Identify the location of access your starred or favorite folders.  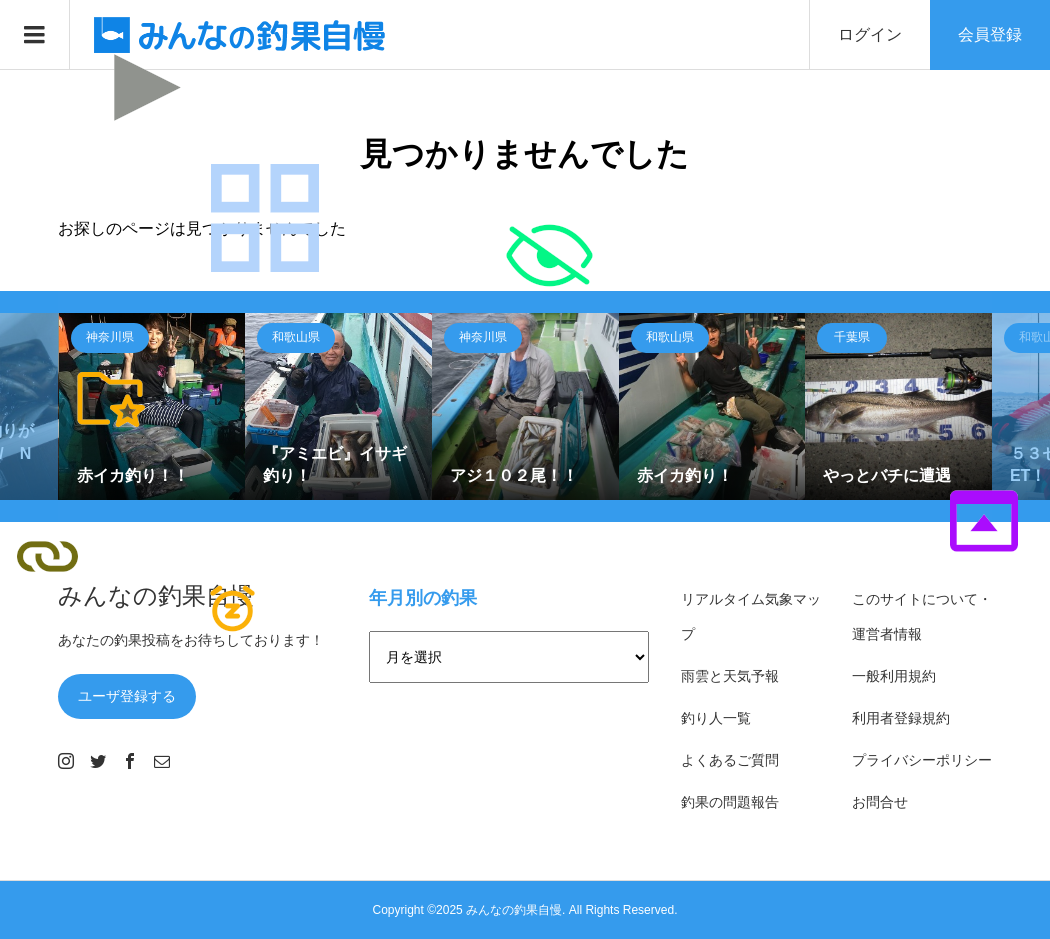
(110, 397).